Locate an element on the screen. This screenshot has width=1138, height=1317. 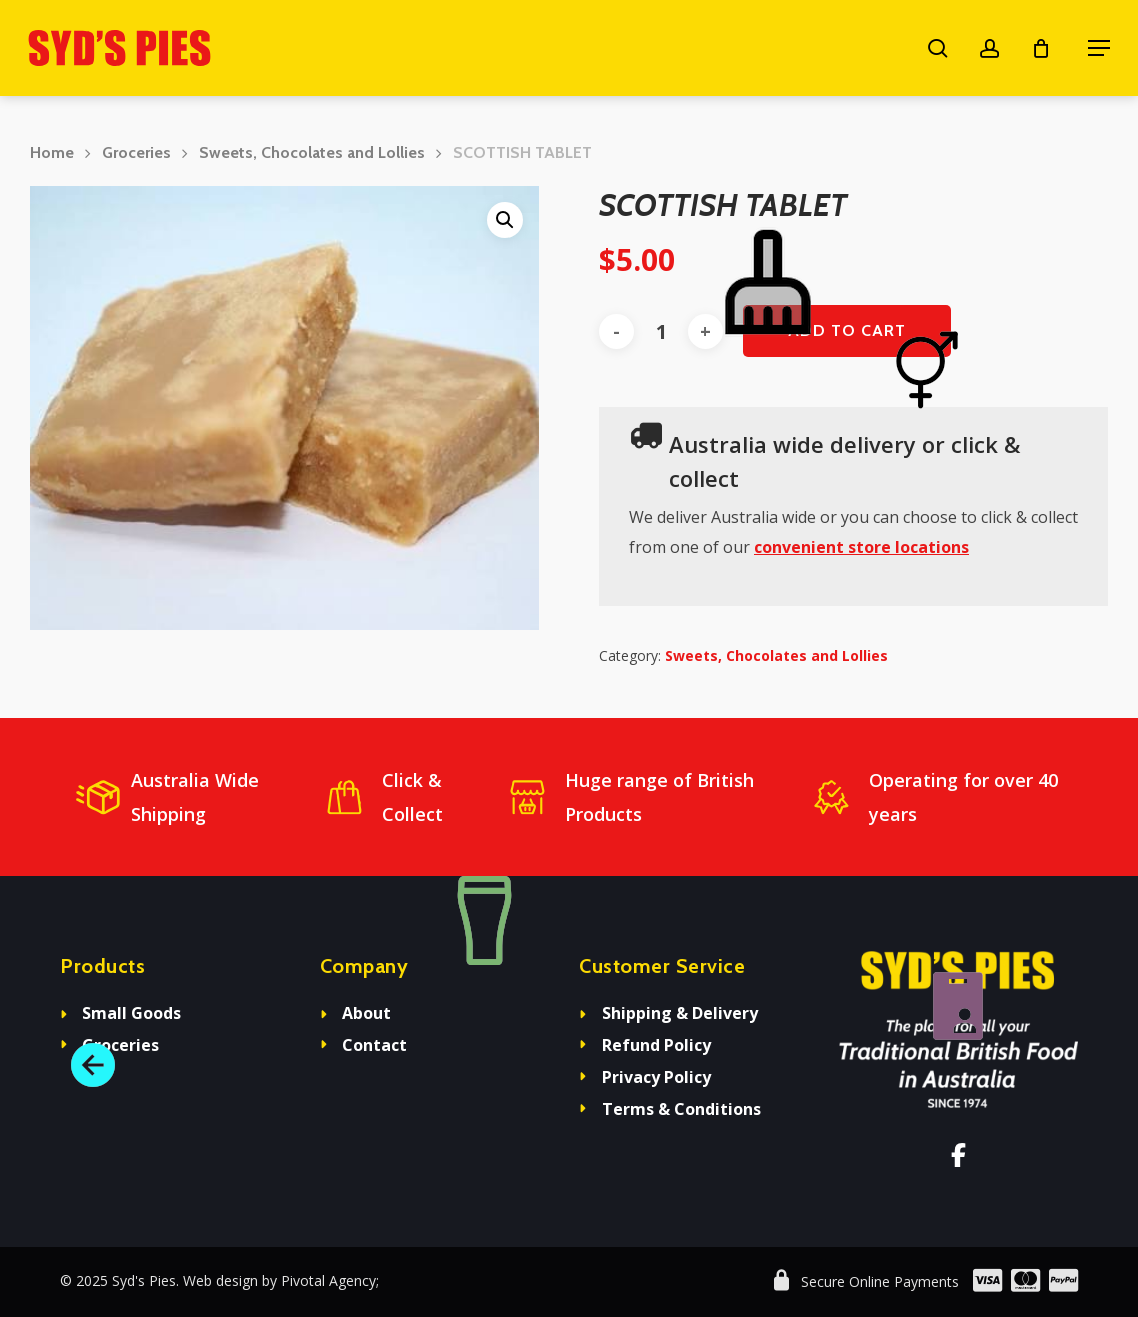
view your profile or identification details is located at coordinates (958, 1006).